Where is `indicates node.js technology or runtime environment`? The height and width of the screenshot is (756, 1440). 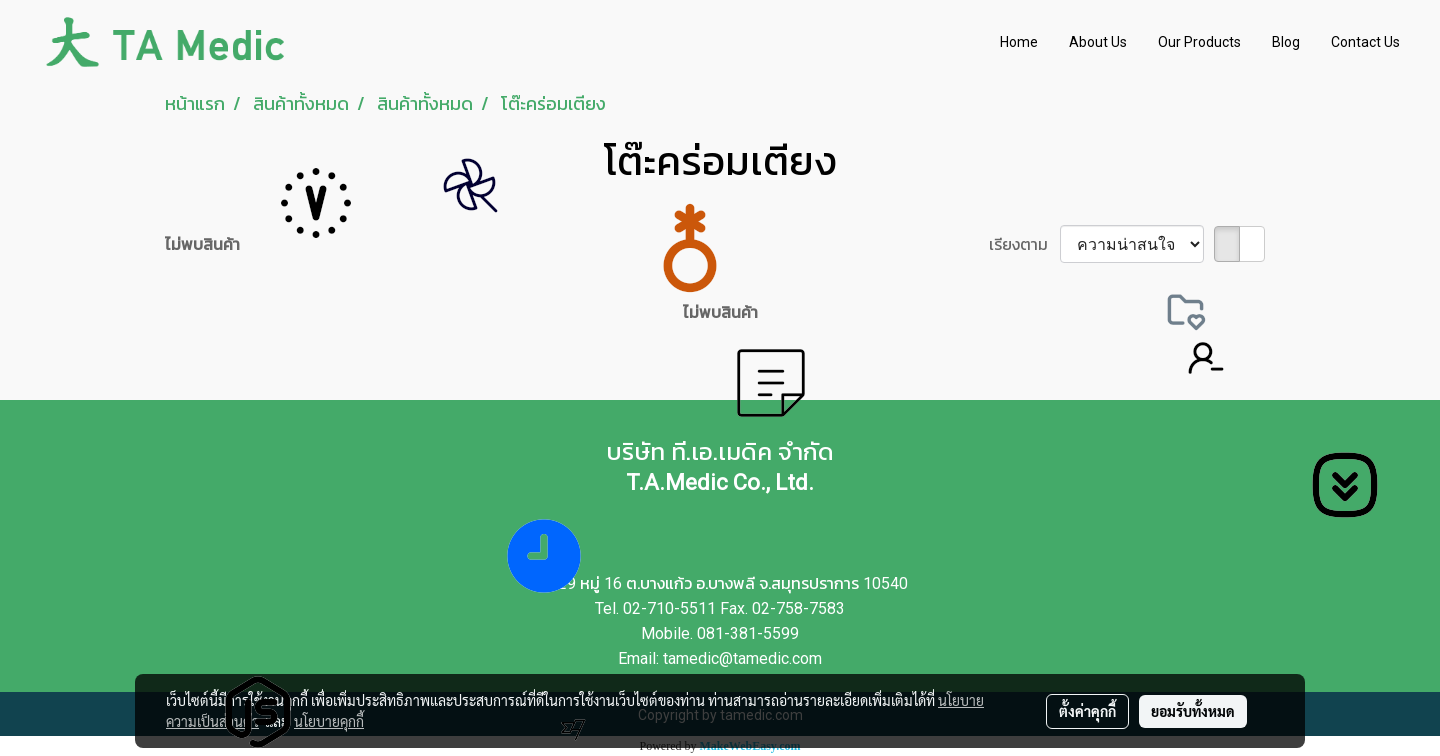 indicates node.js technology or runtime environment is located at coordinates (258, 712).